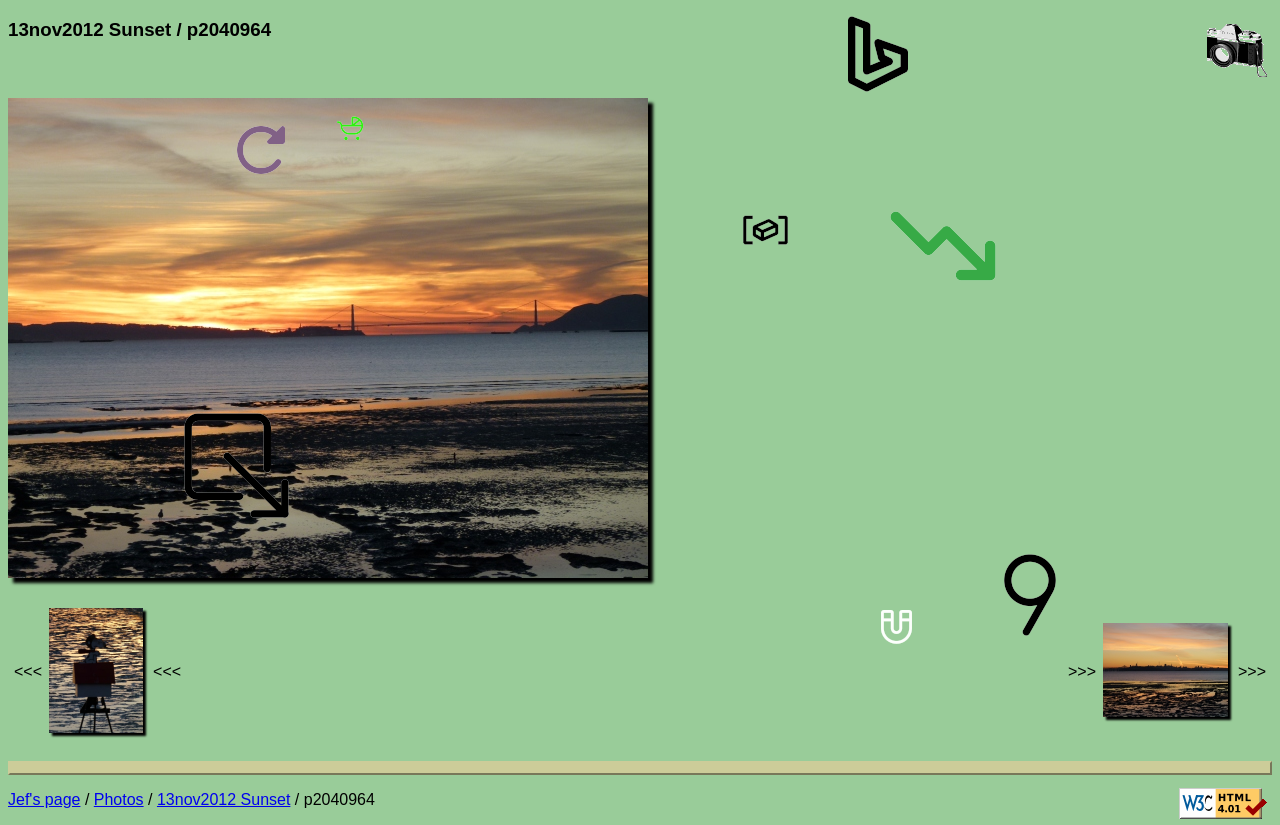 The image size is (1280, 825). Describe the element at coordinates (896, 625) in the screenshot. I see `activate magnetic snap or alignment tool` at that location.